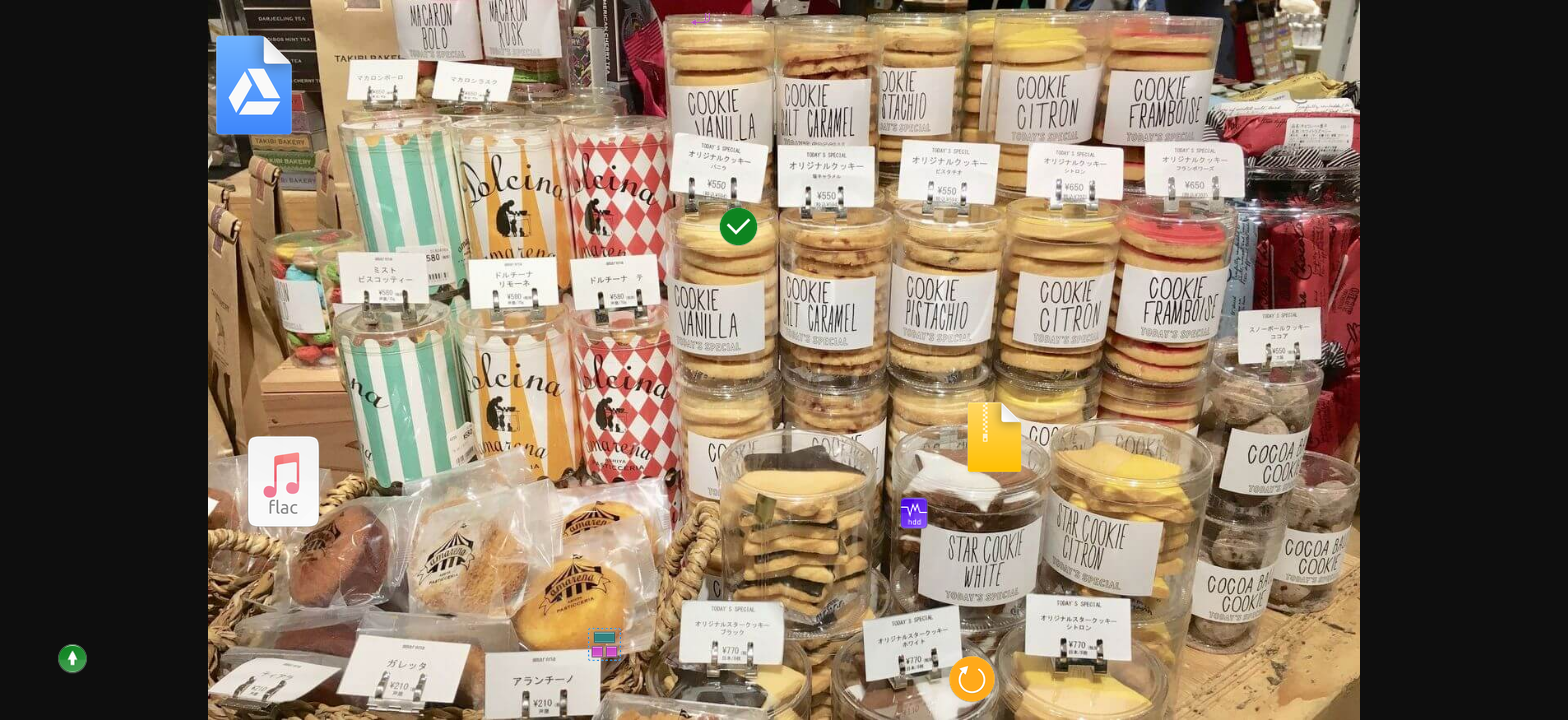  Describe the element at coordinates (700, 18) in the screenshot. I see `reply to all recipients of an email` at that location.